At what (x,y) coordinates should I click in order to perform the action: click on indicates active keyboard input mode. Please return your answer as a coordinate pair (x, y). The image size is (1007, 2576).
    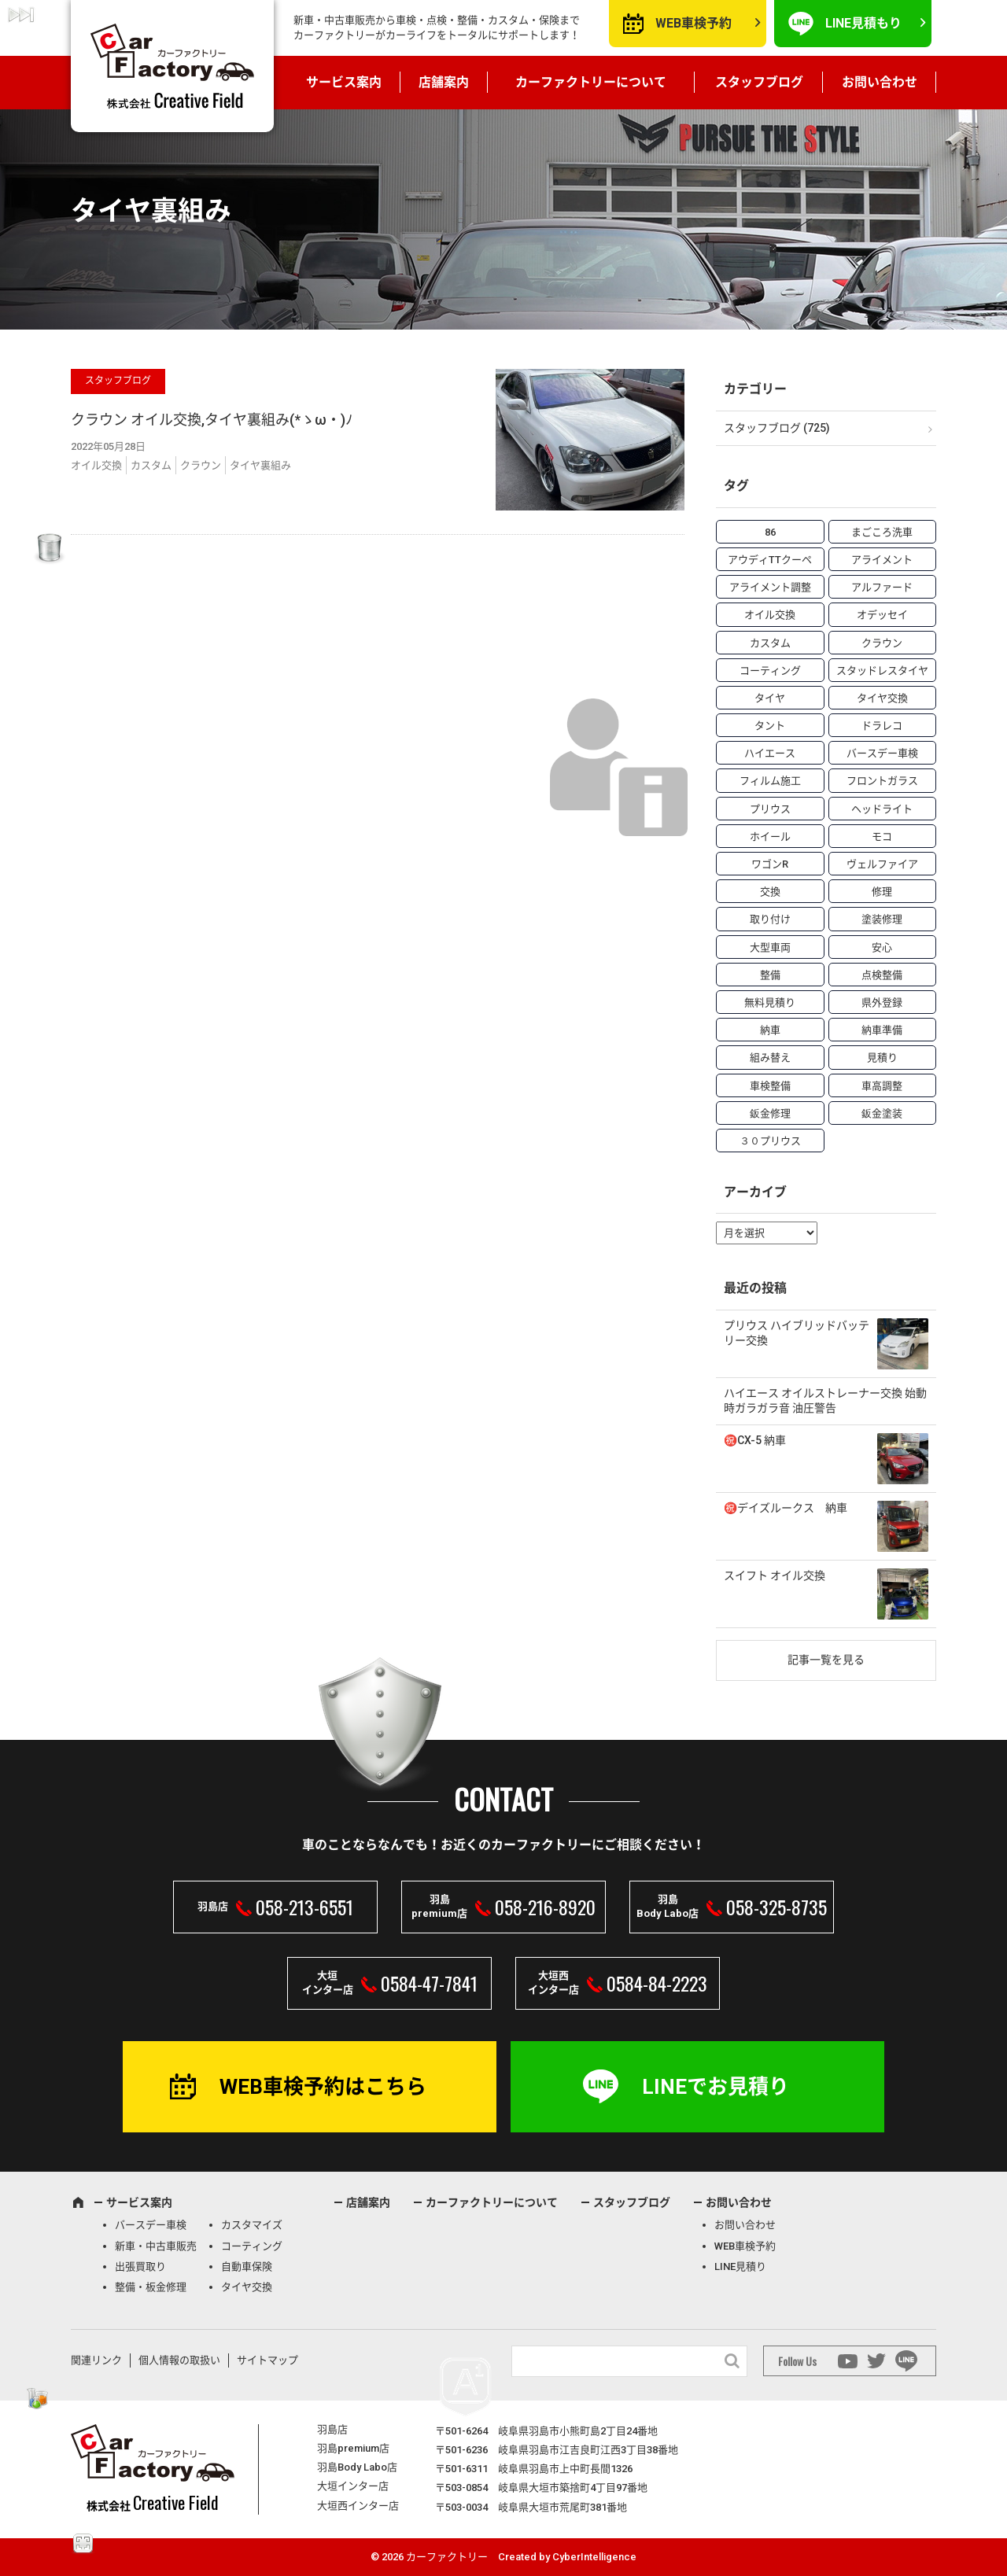
    Looking at the image, I should click on (465, 2386).